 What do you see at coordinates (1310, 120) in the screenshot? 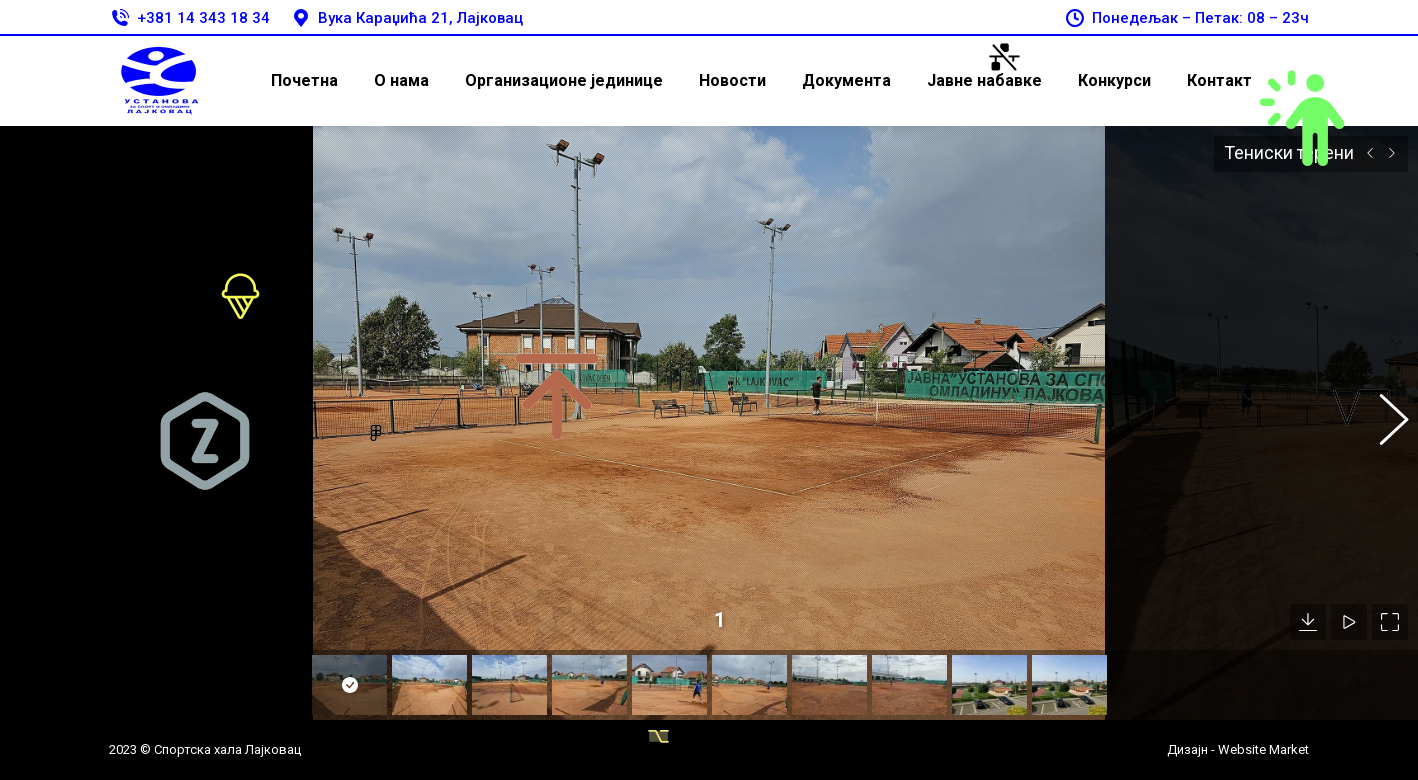
I see `indicates a person with high energy or activity` at bounding box center [1310, 120].